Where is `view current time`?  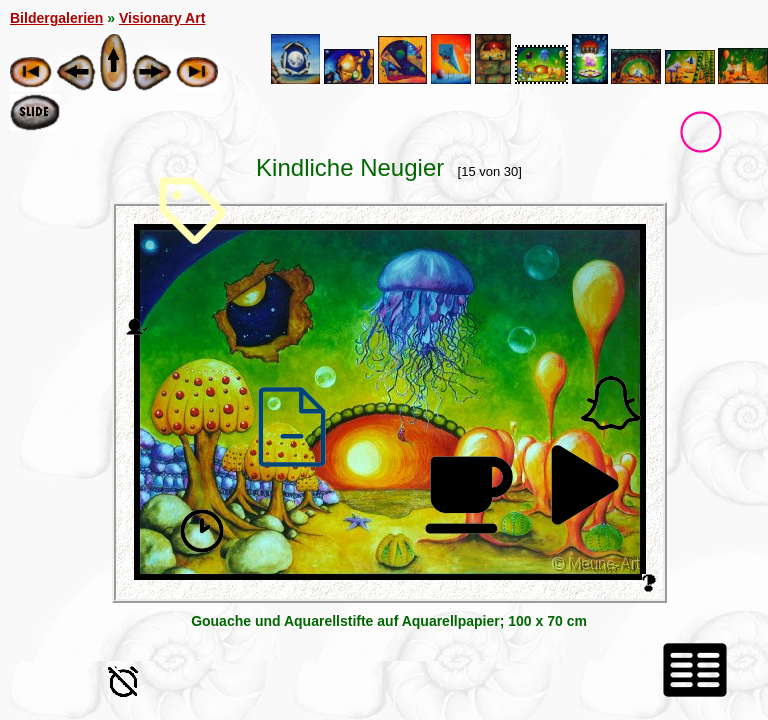 view current time is located at coordinates (202, 531).